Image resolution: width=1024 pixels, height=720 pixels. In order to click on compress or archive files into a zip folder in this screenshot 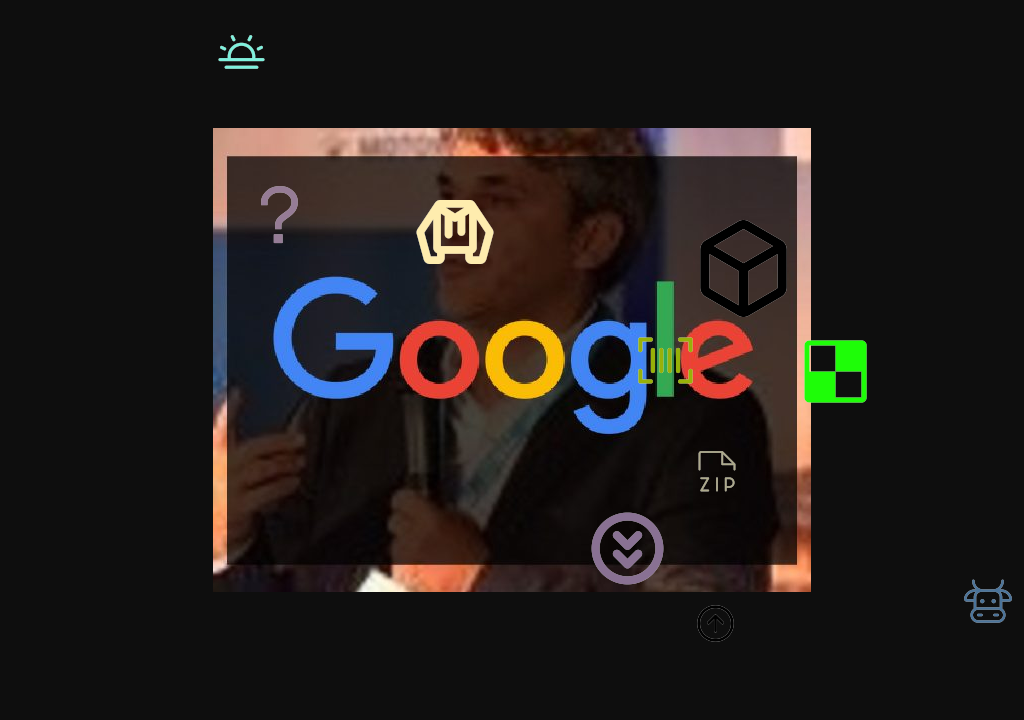, I will do `click(717, 473)`.